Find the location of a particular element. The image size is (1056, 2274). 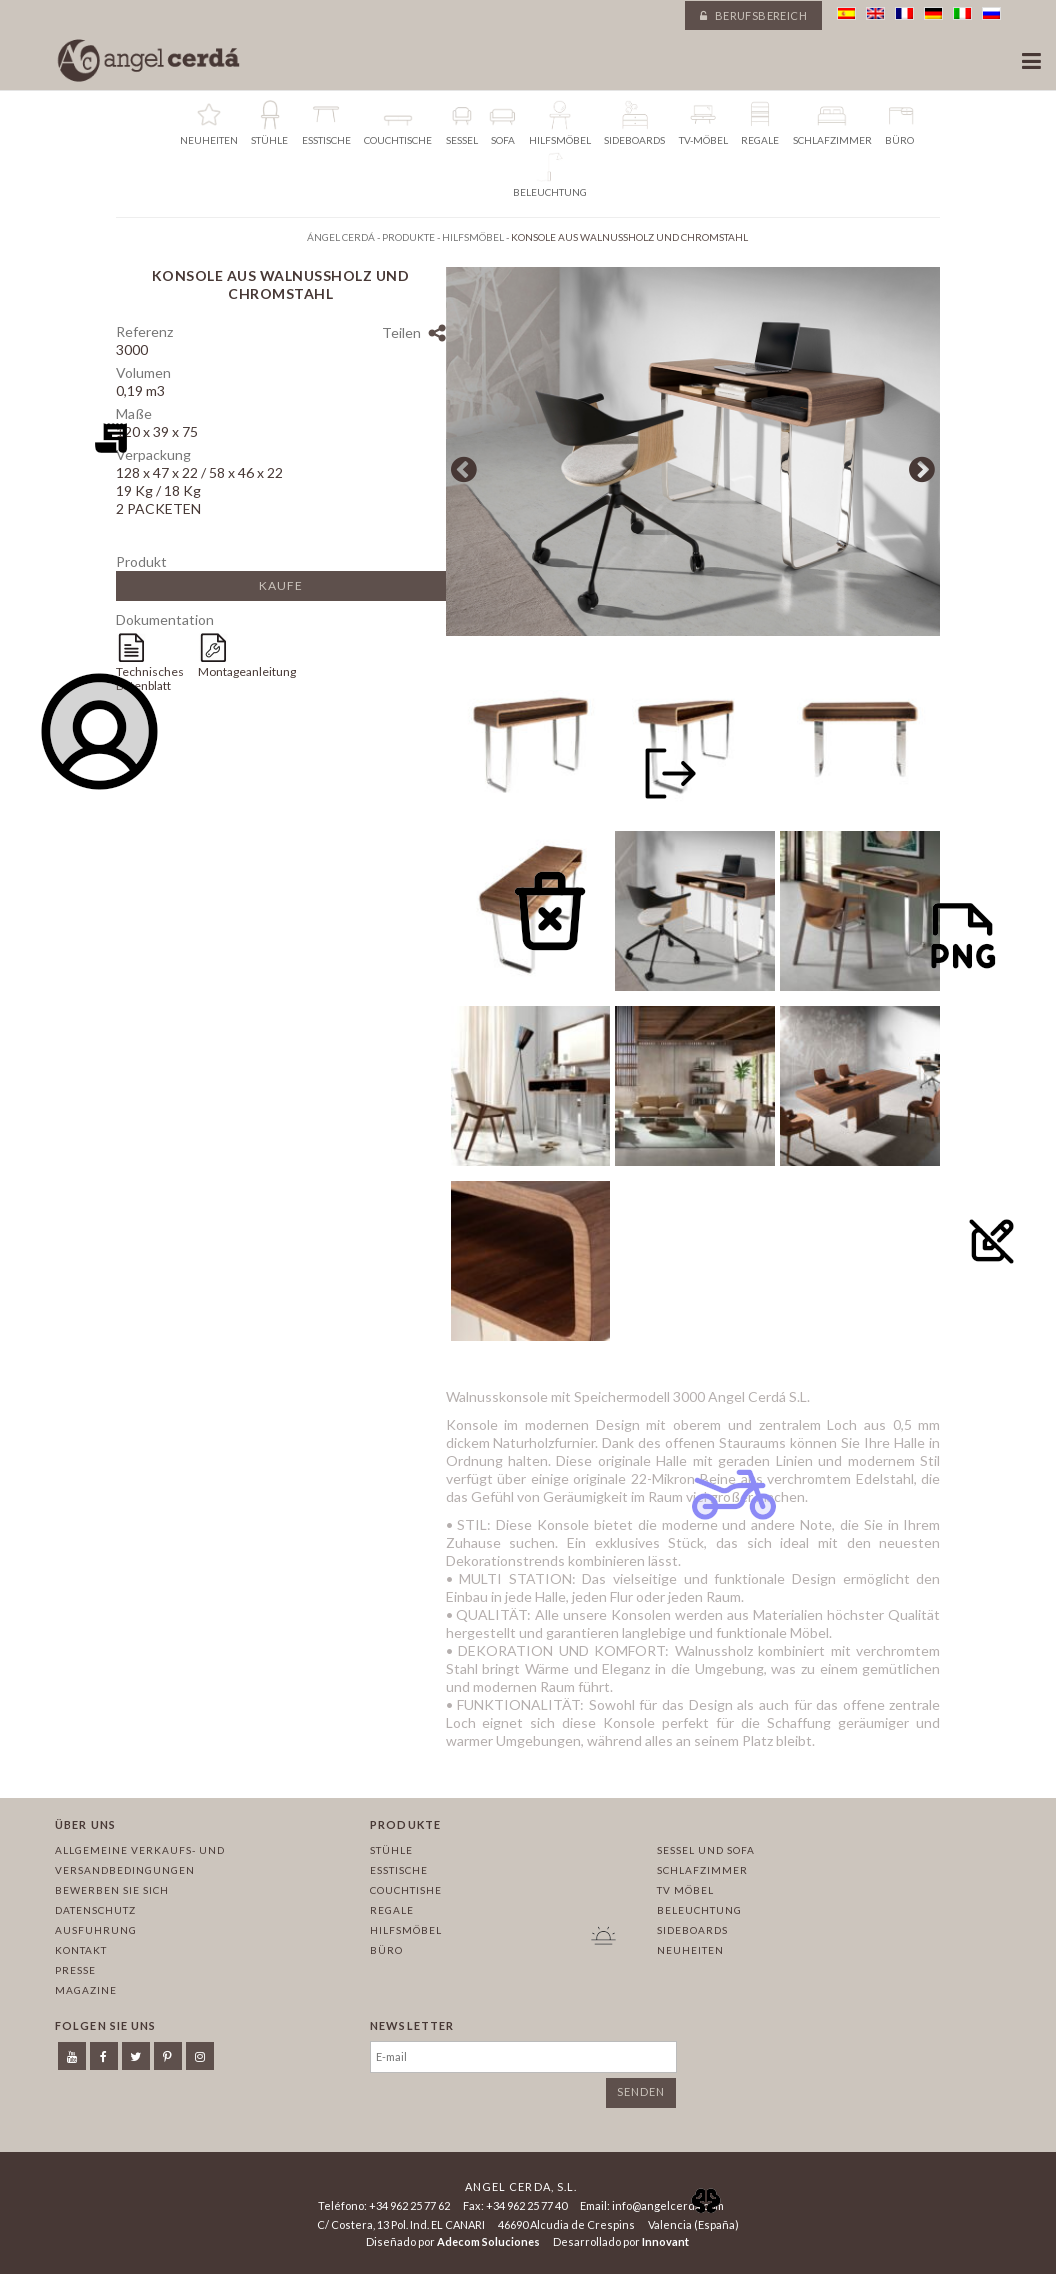

view or open a PNG image file is located at coordinates (962, 938).